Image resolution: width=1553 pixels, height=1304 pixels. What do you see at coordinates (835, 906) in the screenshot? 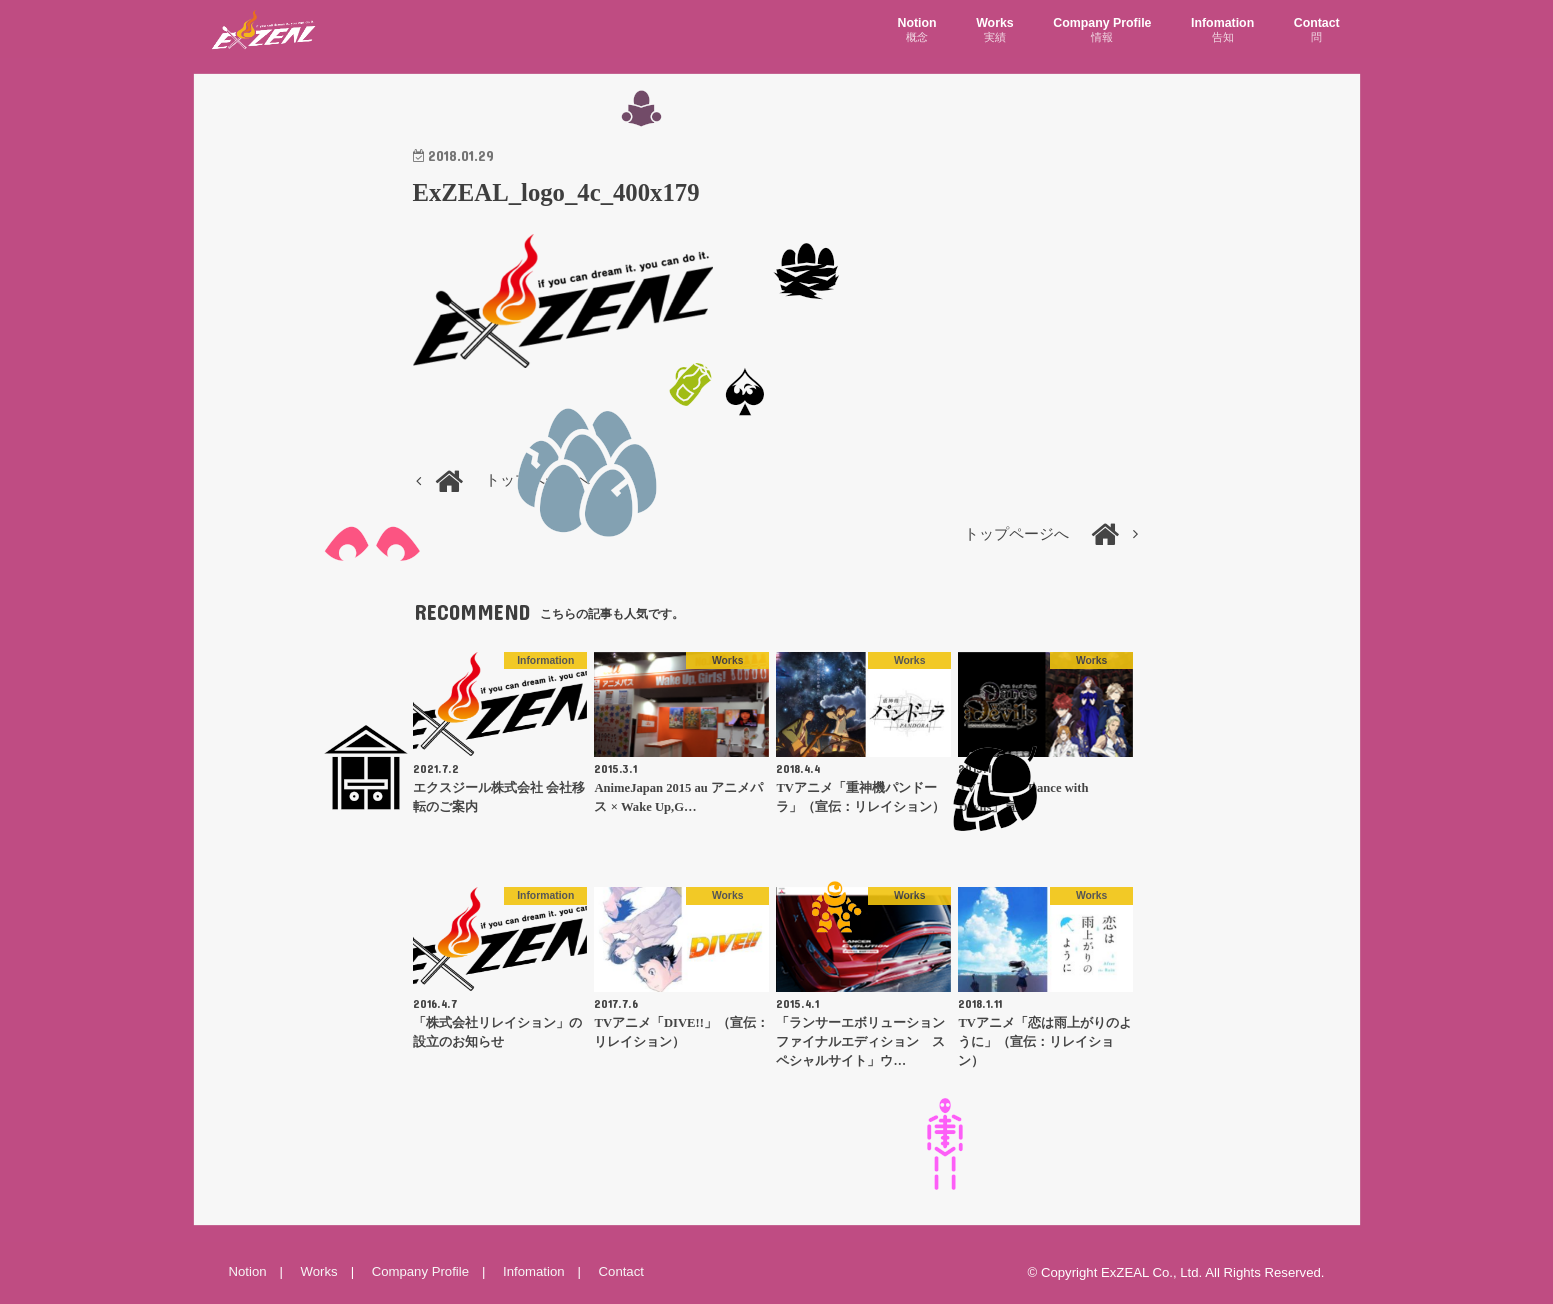
I see `select astronaut or space character` at bounding box center [835, 906].